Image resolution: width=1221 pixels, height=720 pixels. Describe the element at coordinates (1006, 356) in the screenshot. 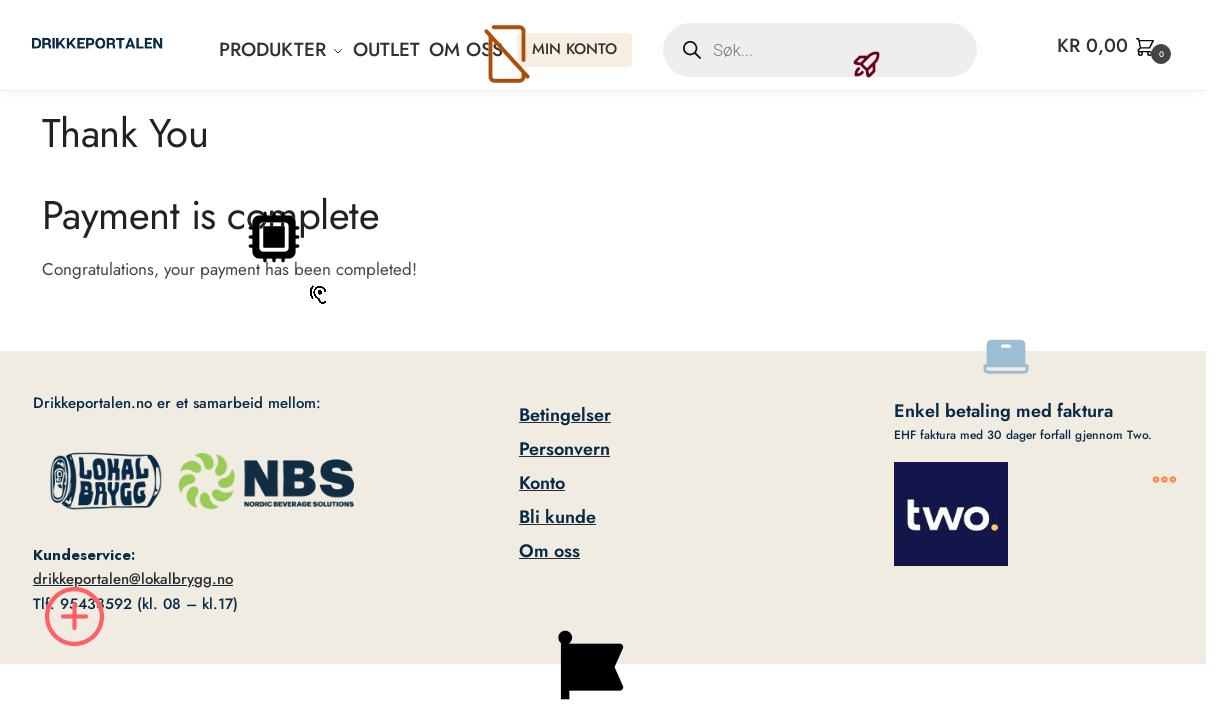

I see `switch to desktop view` at that location.